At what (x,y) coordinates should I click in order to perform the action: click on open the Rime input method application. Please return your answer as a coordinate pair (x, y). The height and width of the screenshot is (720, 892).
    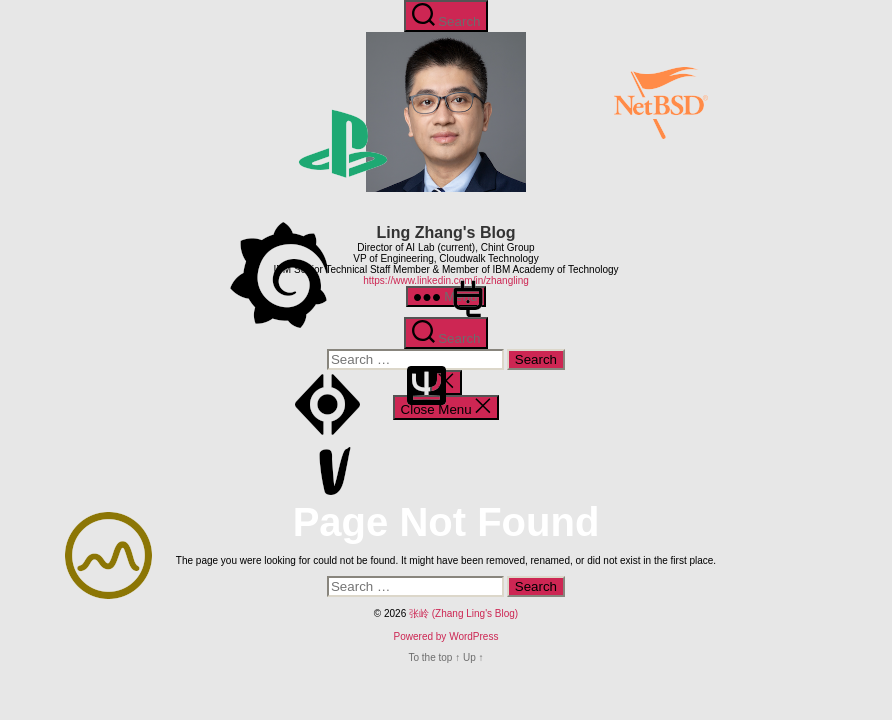
    Looking at the image, I should click on (426, 385).